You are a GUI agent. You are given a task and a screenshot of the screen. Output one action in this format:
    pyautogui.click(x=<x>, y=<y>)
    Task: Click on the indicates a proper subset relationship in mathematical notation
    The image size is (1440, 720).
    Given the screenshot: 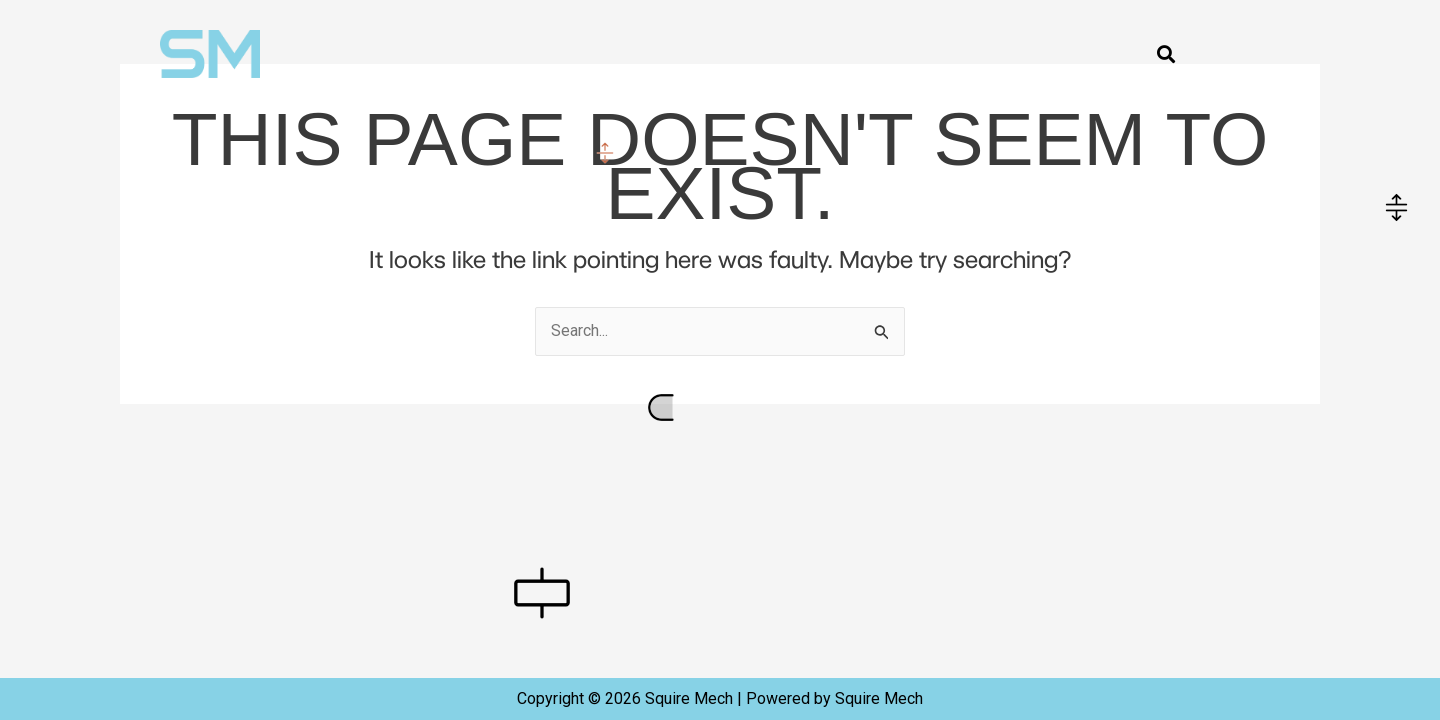 What is the action you would take?
    pyautogui.click(x=661, y=407)
    